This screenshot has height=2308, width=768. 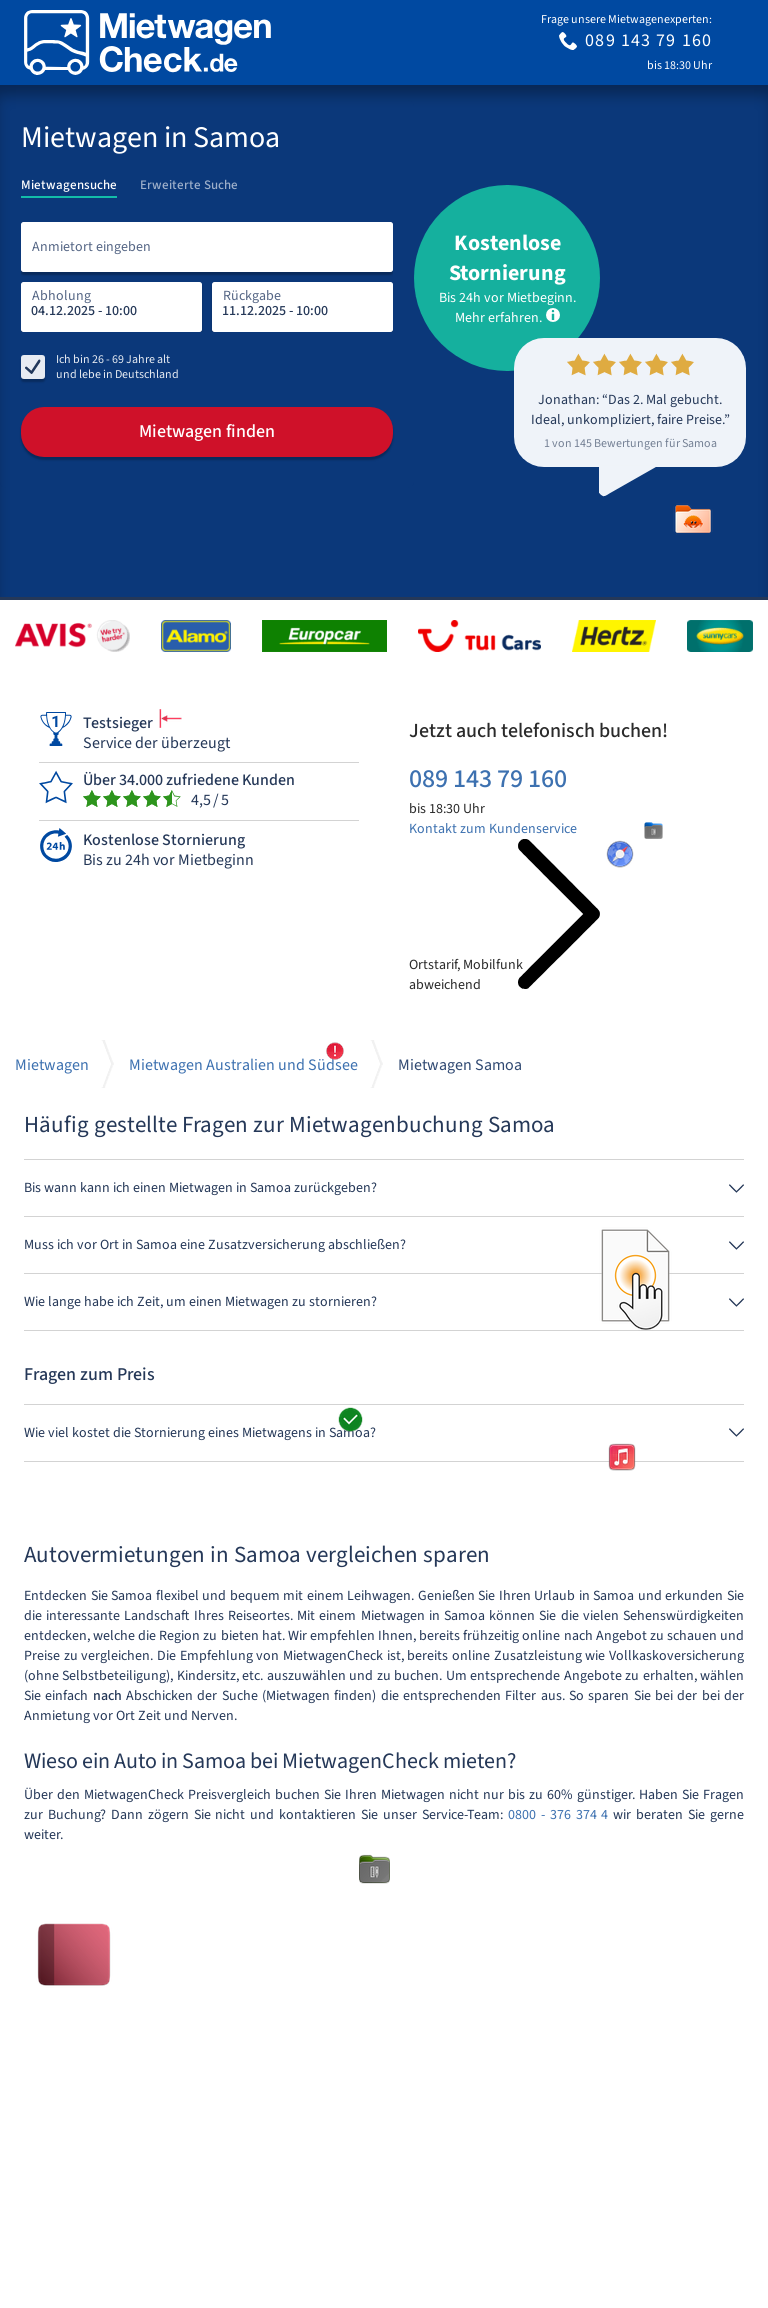 I want to click on indicates an important alert or warning, so click(x=335, y=1051).